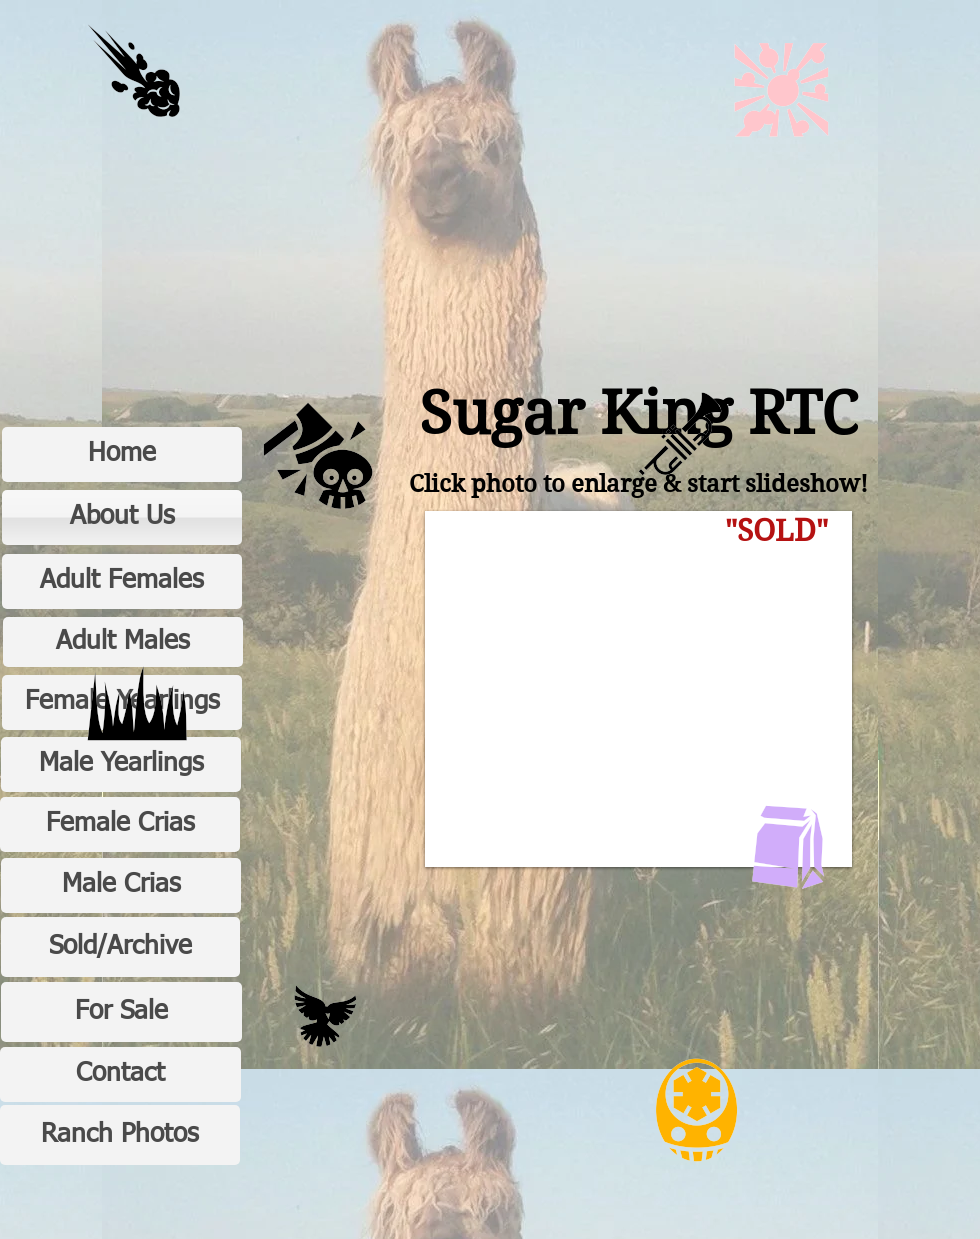 The image size is (980, 1239). What do you see at coordinates (137, 691) in the screenshot?
I see `indicates outdoor or nature environment in game` at bounding box center [137, 691].